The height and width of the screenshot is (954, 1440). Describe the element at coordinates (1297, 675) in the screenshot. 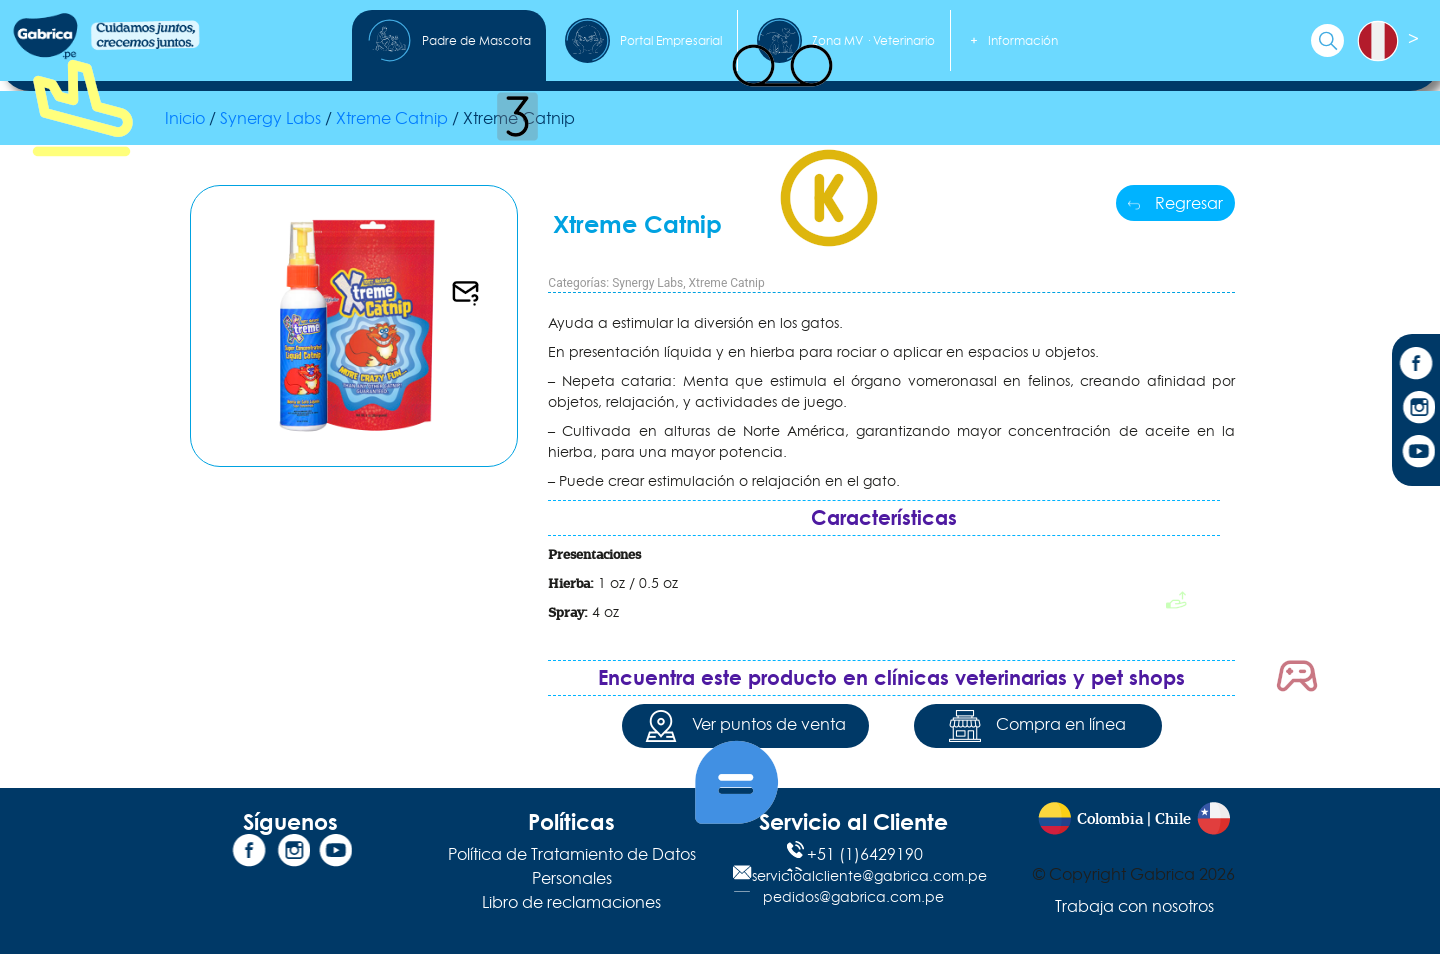

I see `access gaming features or settings` at that location.